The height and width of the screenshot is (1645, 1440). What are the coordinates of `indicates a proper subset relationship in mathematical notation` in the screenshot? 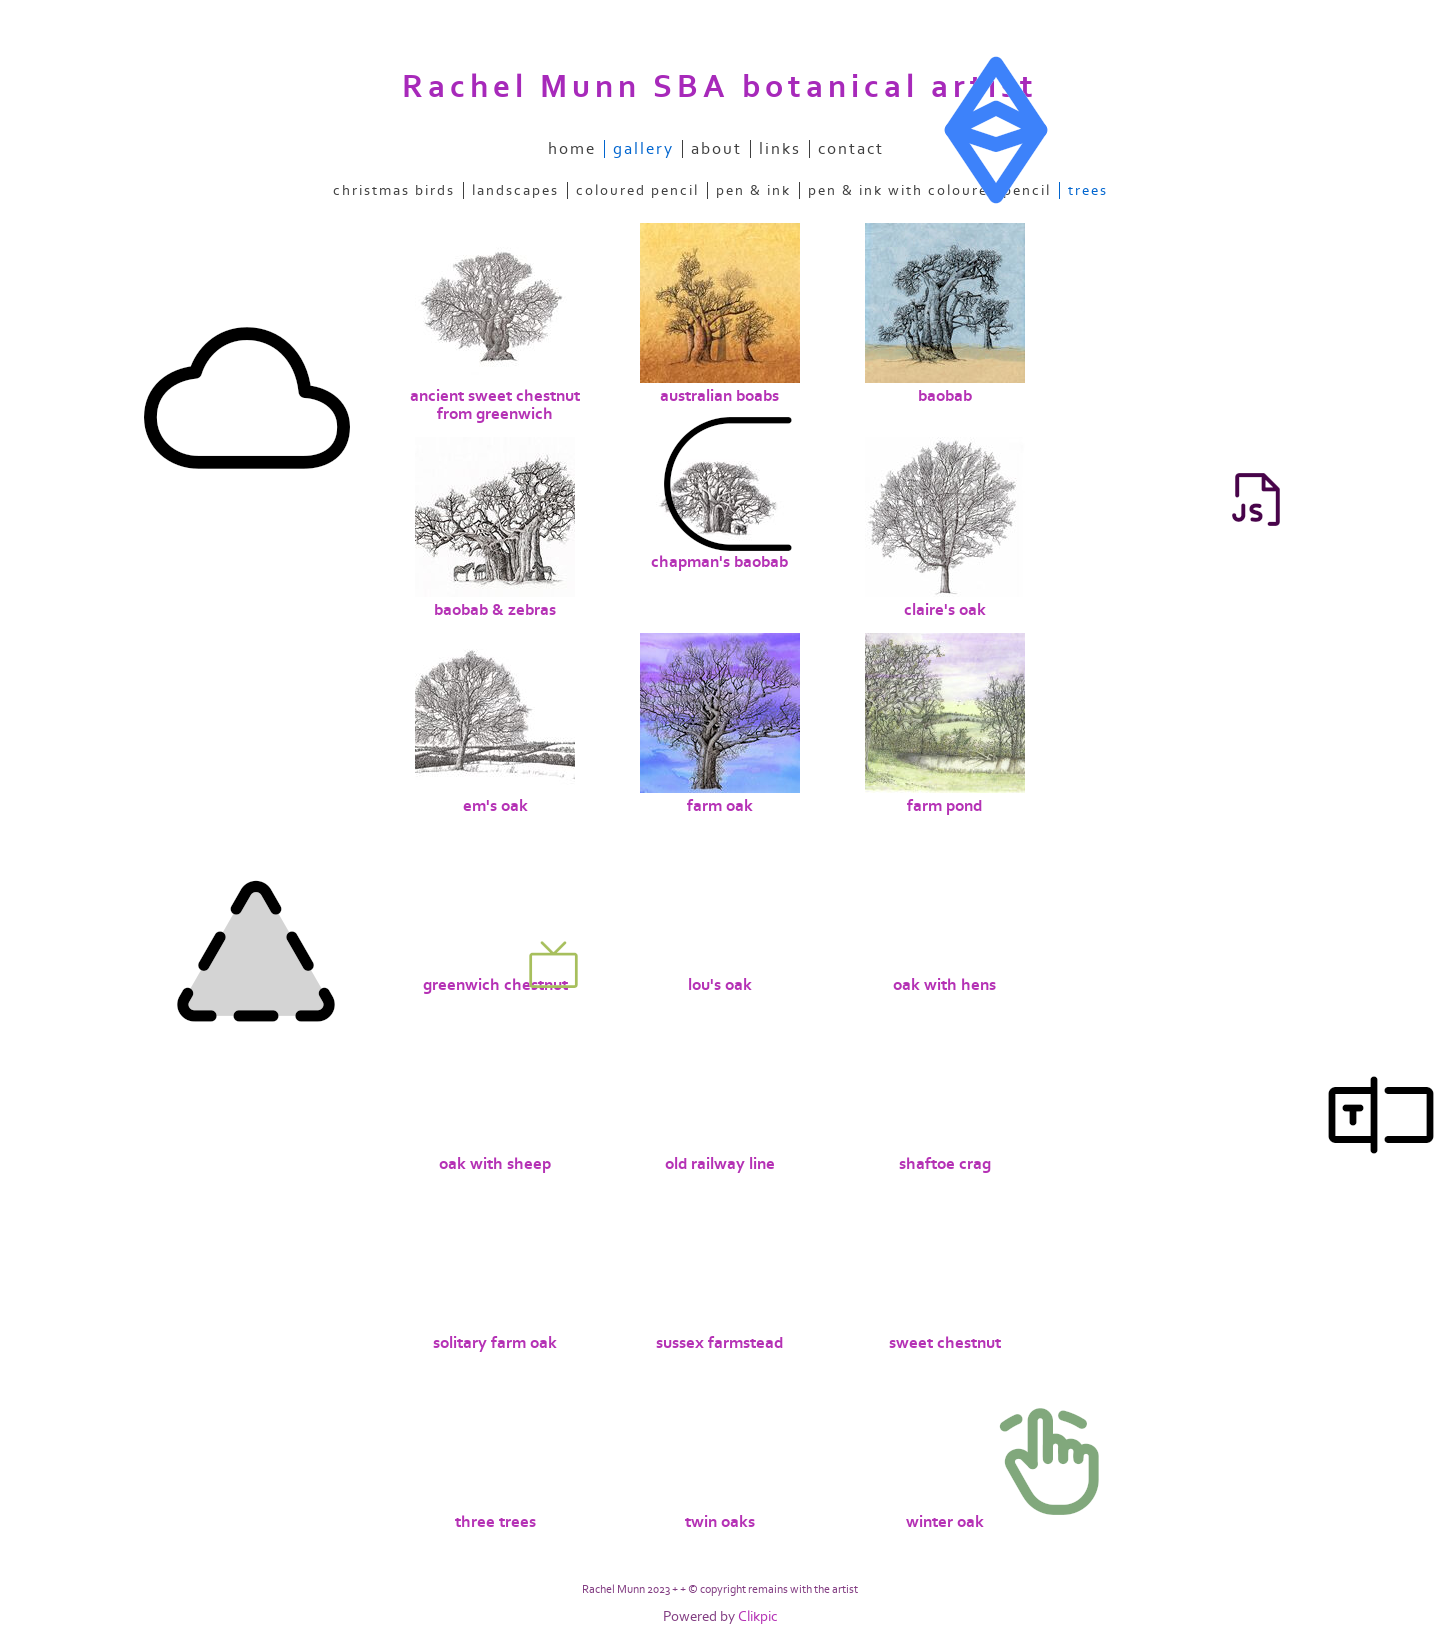 It's located at (731, 484).